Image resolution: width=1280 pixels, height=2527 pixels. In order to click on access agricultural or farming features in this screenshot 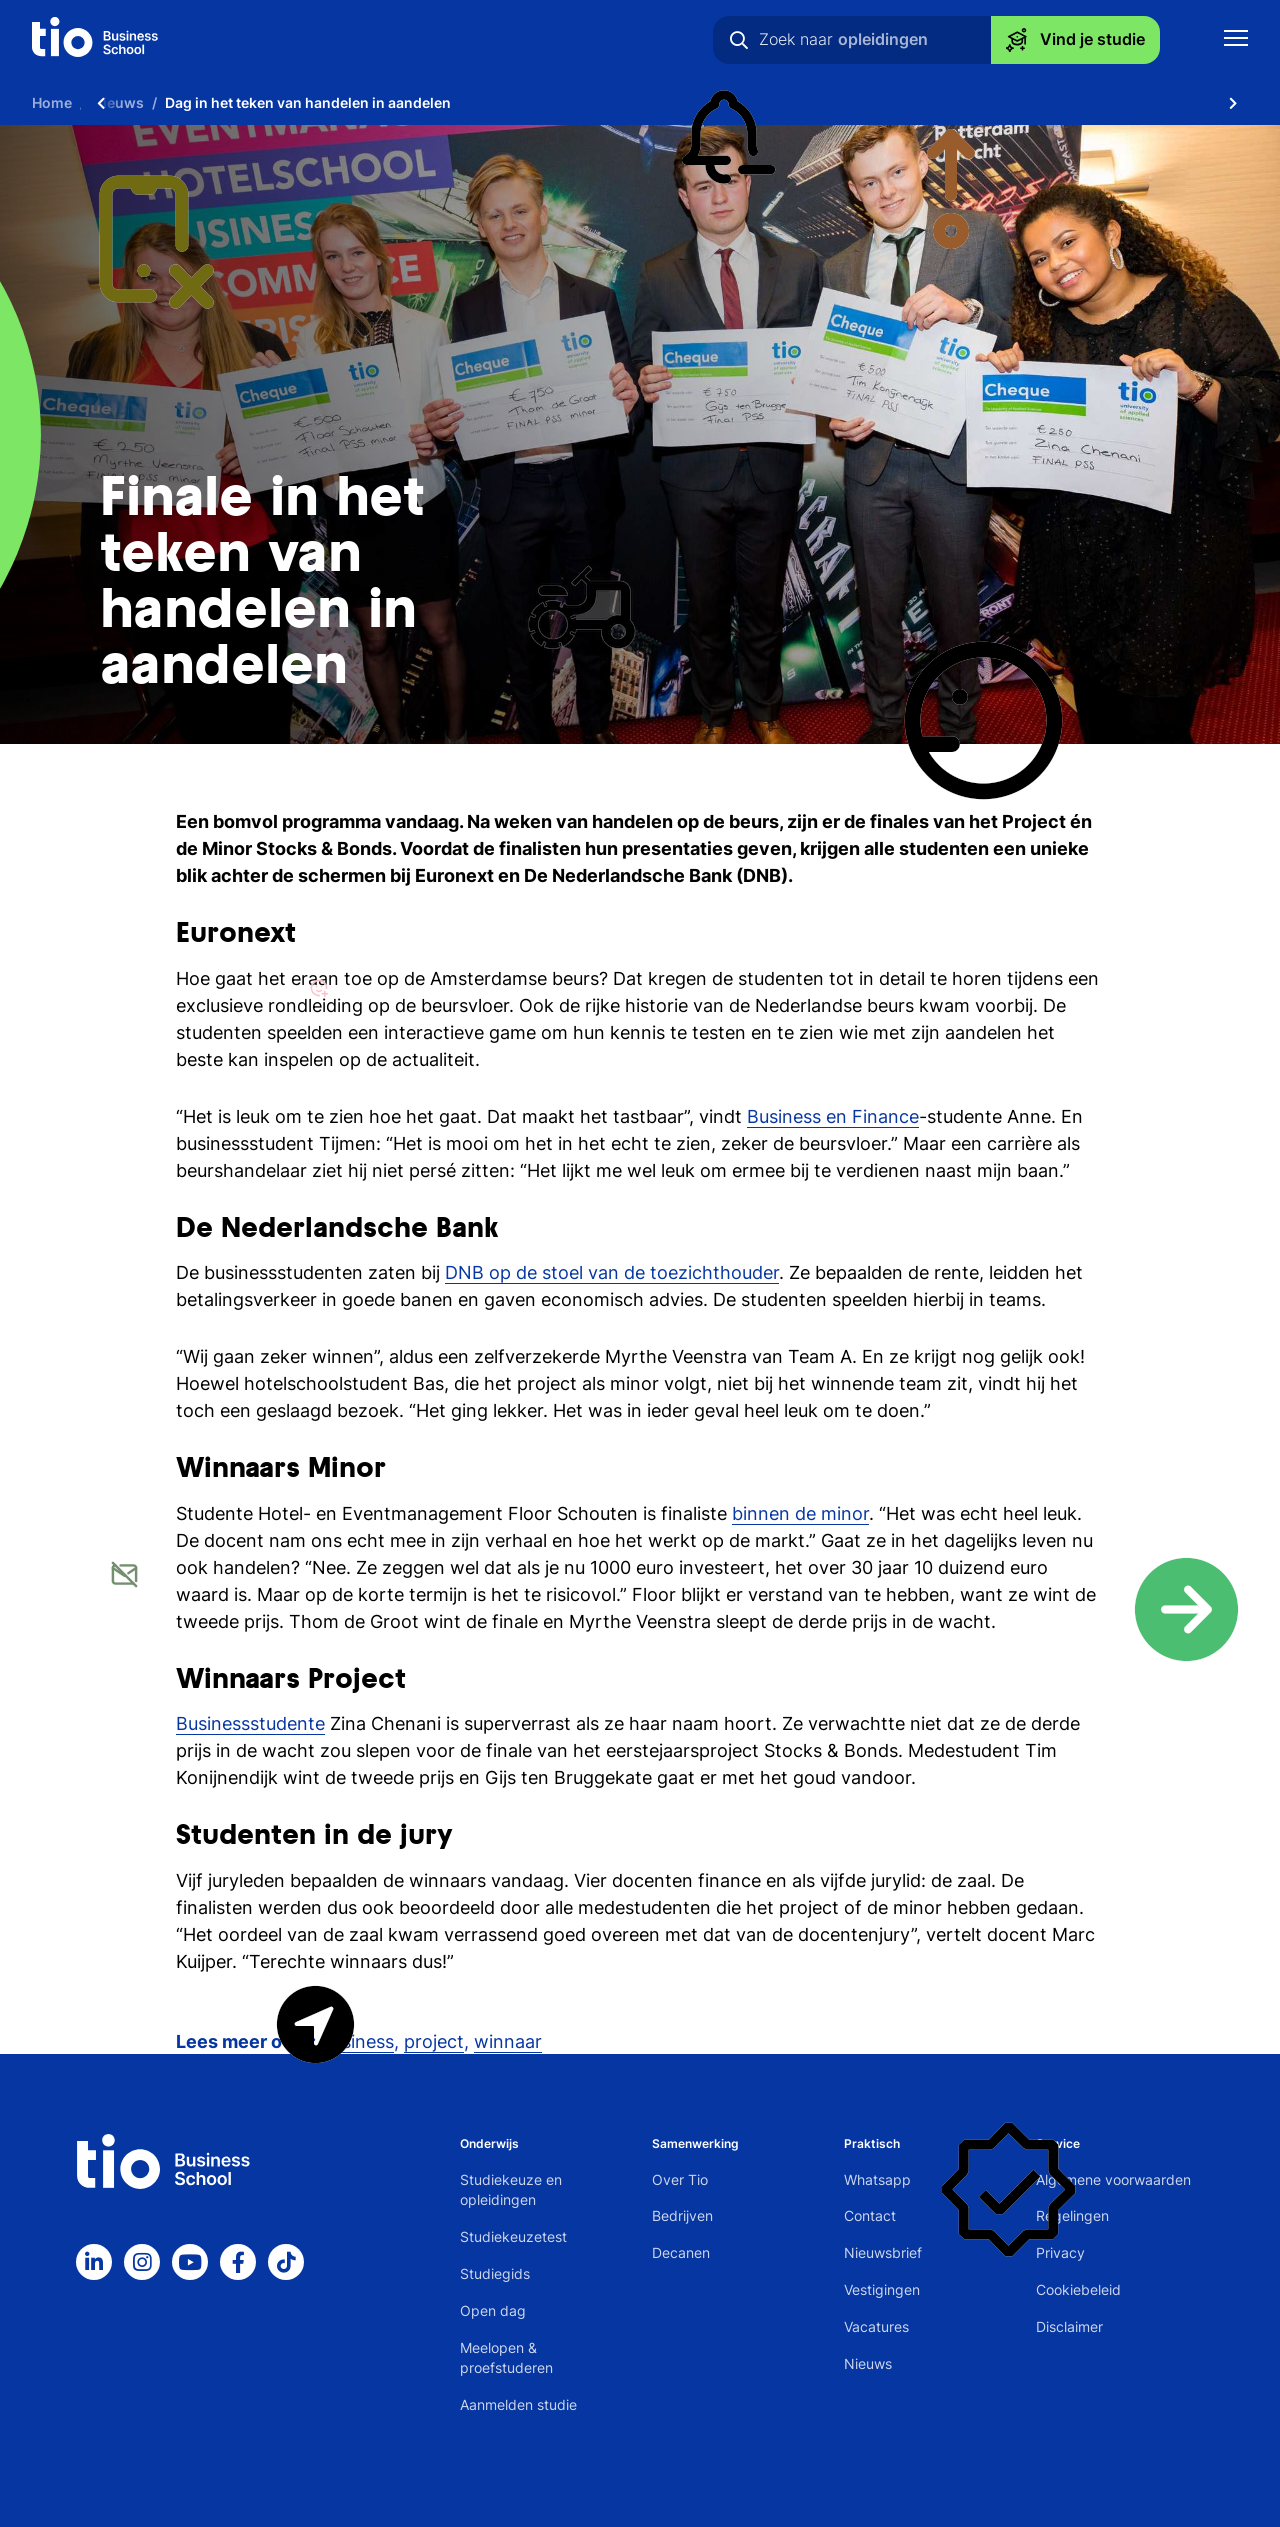, I will do `click(582, 610)`.